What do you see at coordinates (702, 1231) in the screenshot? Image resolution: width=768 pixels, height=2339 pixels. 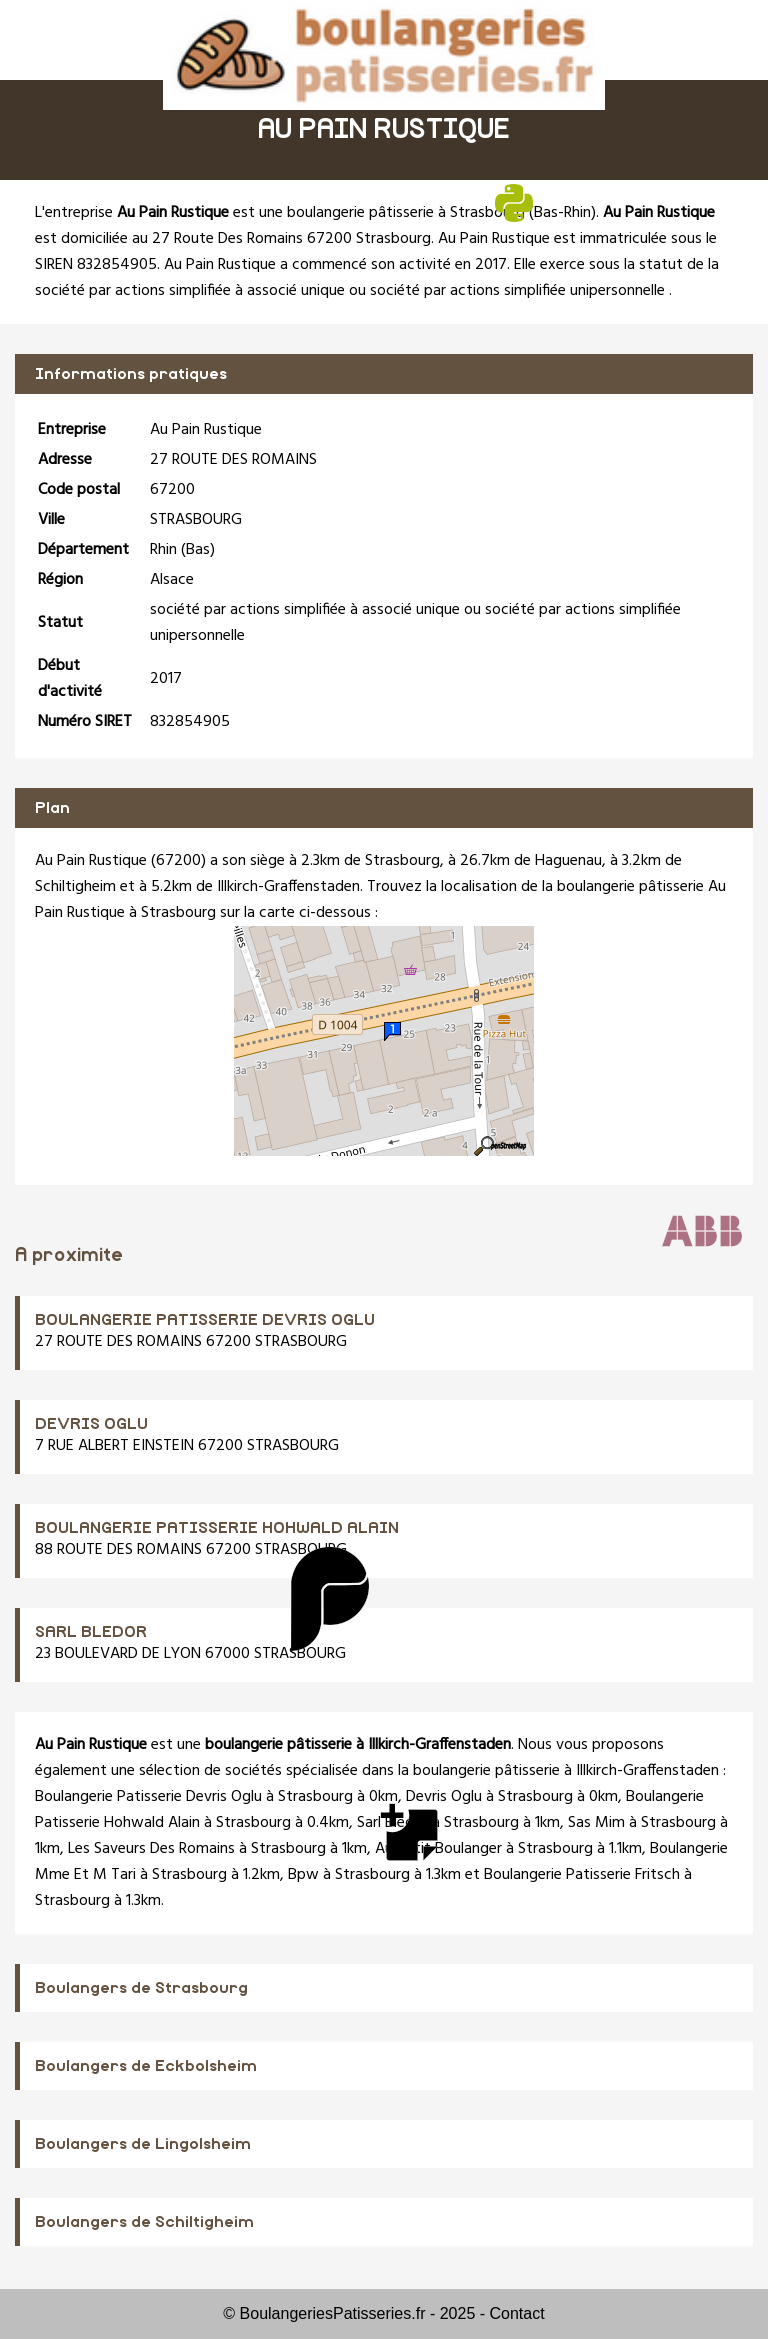 I see `ABB company logo` at bounding box center [702, 1231].